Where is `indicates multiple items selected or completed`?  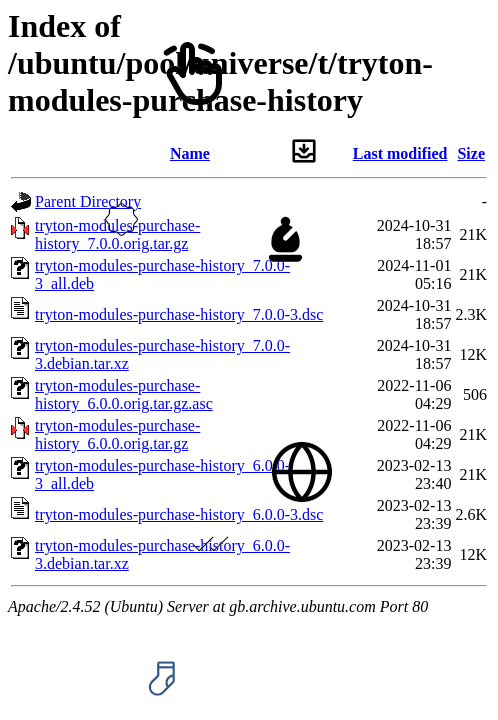
indicates multiple items selected or completed is located at coordinates (210, 544).